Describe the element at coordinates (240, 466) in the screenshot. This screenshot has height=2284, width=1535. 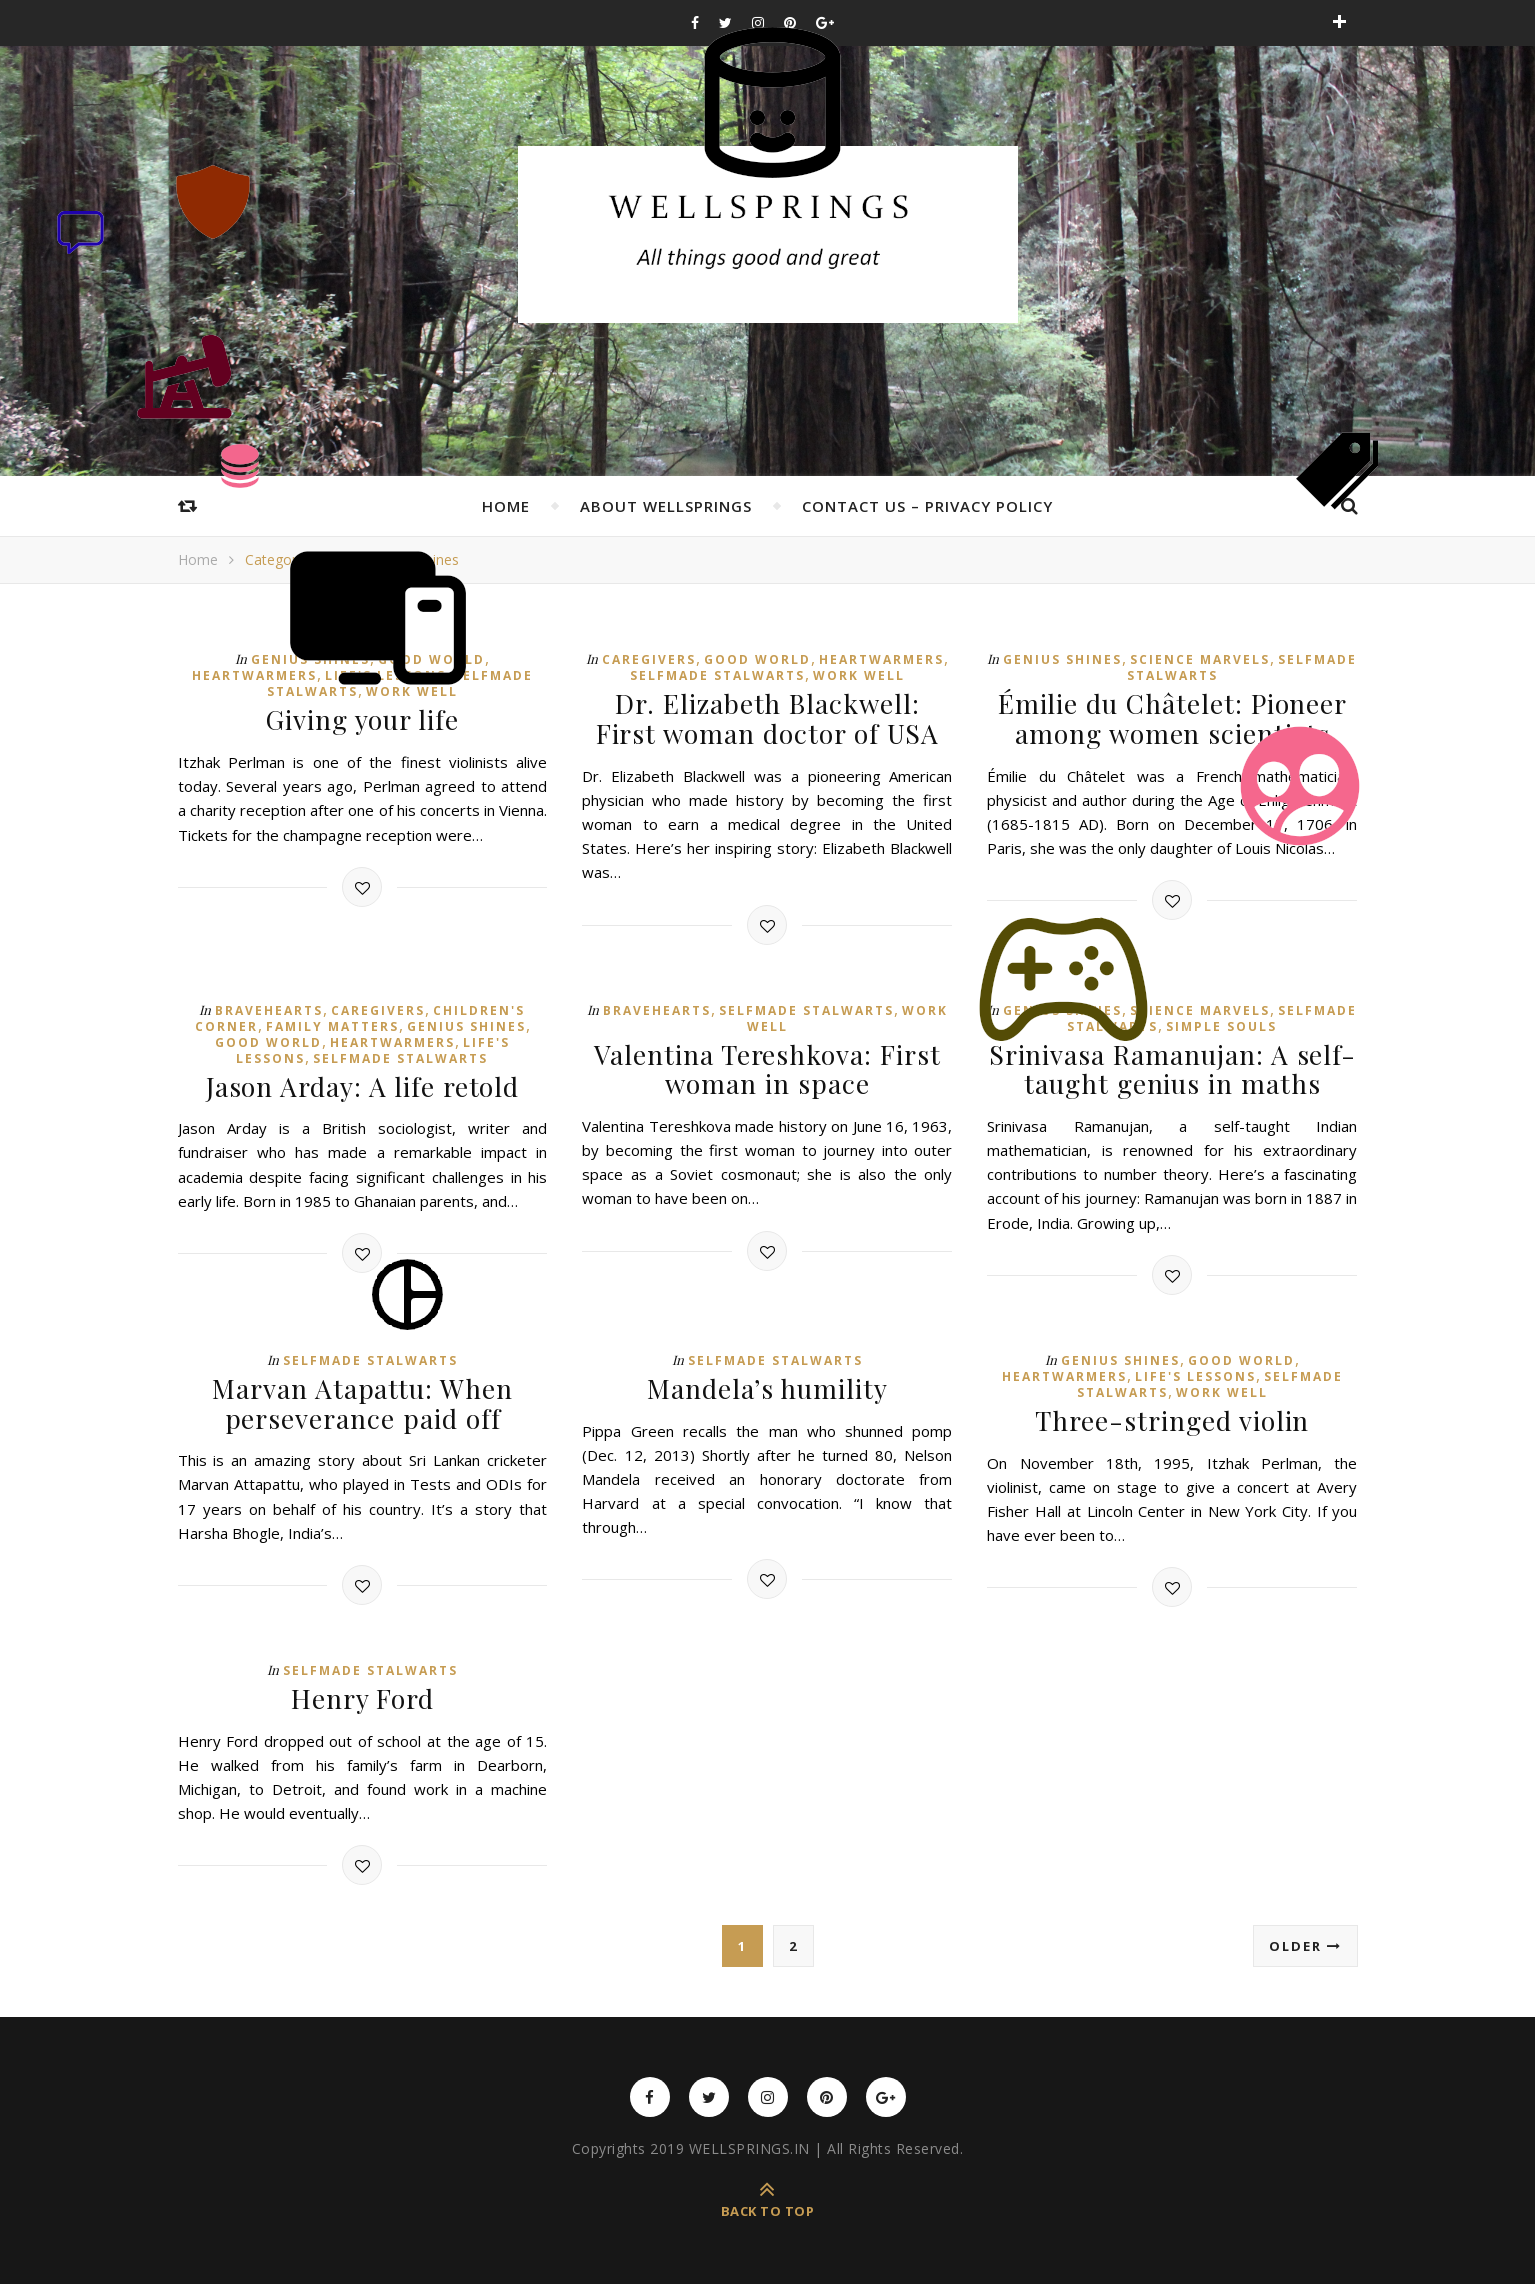
I see `view database or data storage` at that location.